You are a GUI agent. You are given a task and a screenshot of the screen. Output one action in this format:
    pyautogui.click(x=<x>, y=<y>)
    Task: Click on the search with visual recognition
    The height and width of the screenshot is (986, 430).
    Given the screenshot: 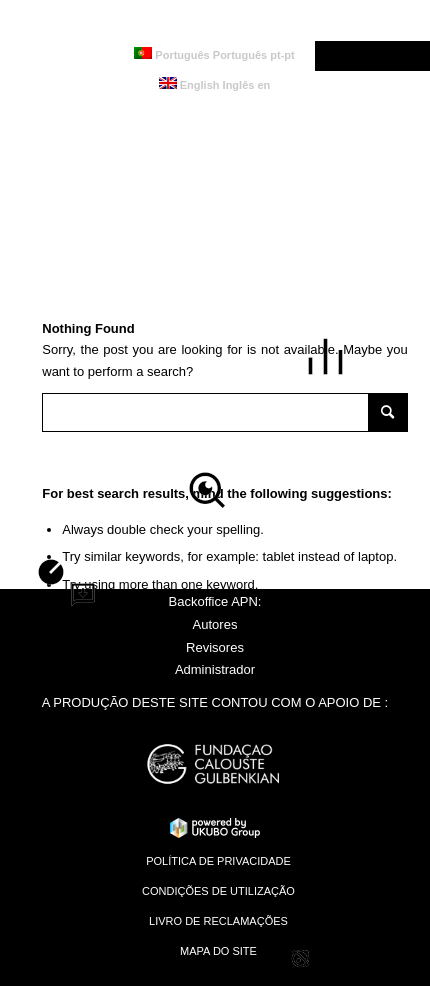 What is the action you would take?
    pyautogui.click(x=207, y=490)
    